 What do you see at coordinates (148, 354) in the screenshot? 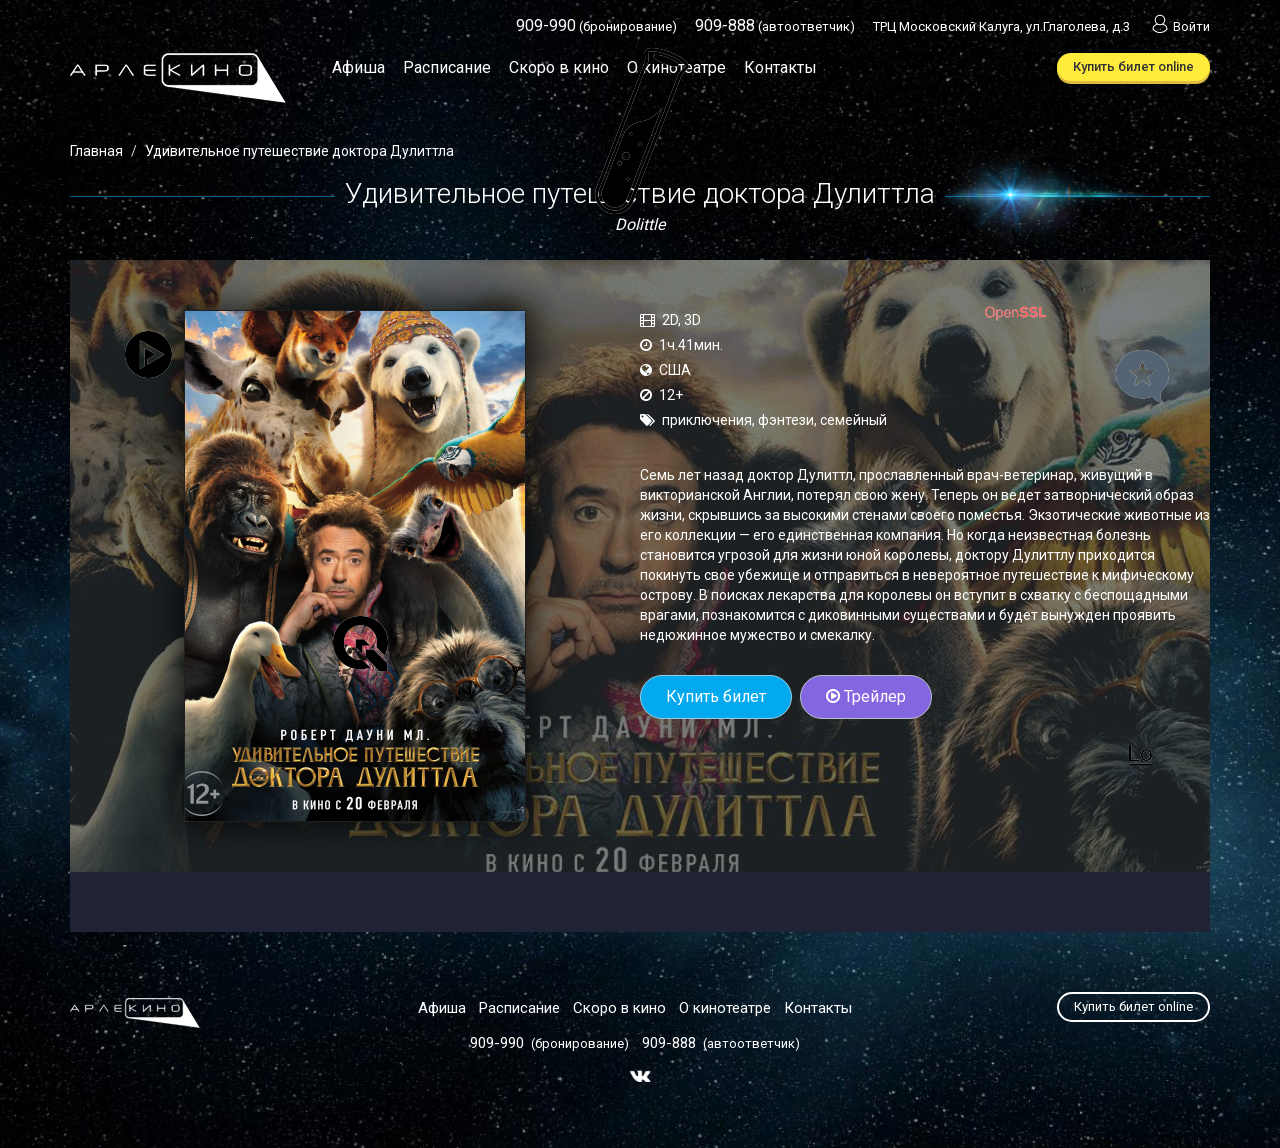
I see `open the NewPipe app` at bounding box center [148, 354].